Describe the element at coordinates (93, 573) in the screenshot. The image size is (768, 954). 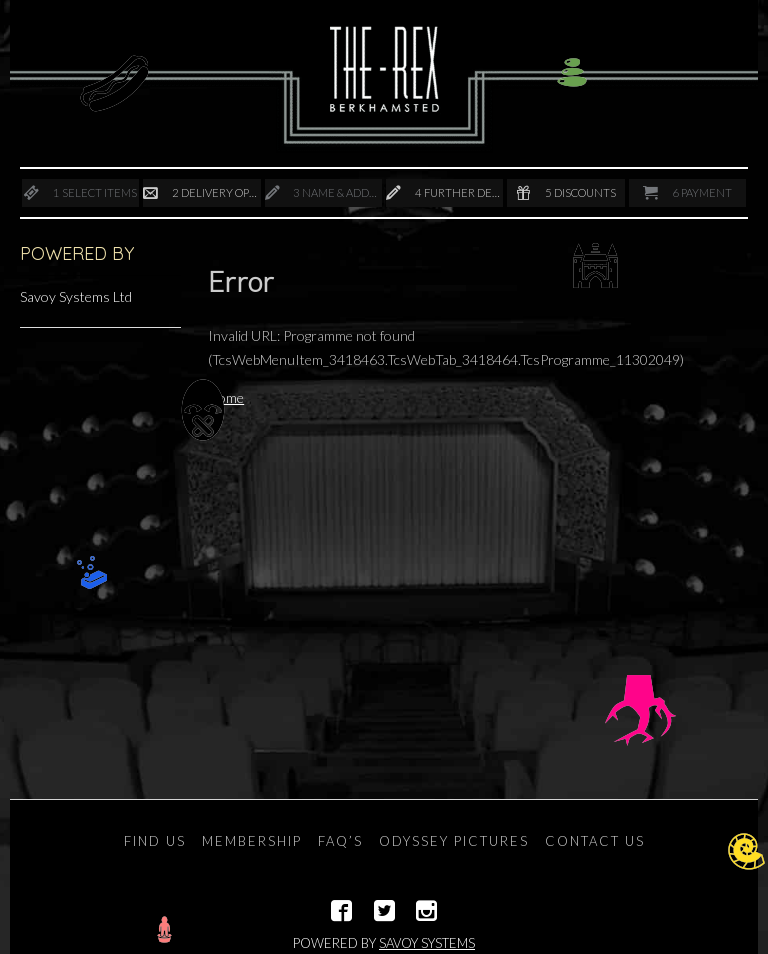
I see `indicates cleaning or sanitization feature` at that location.